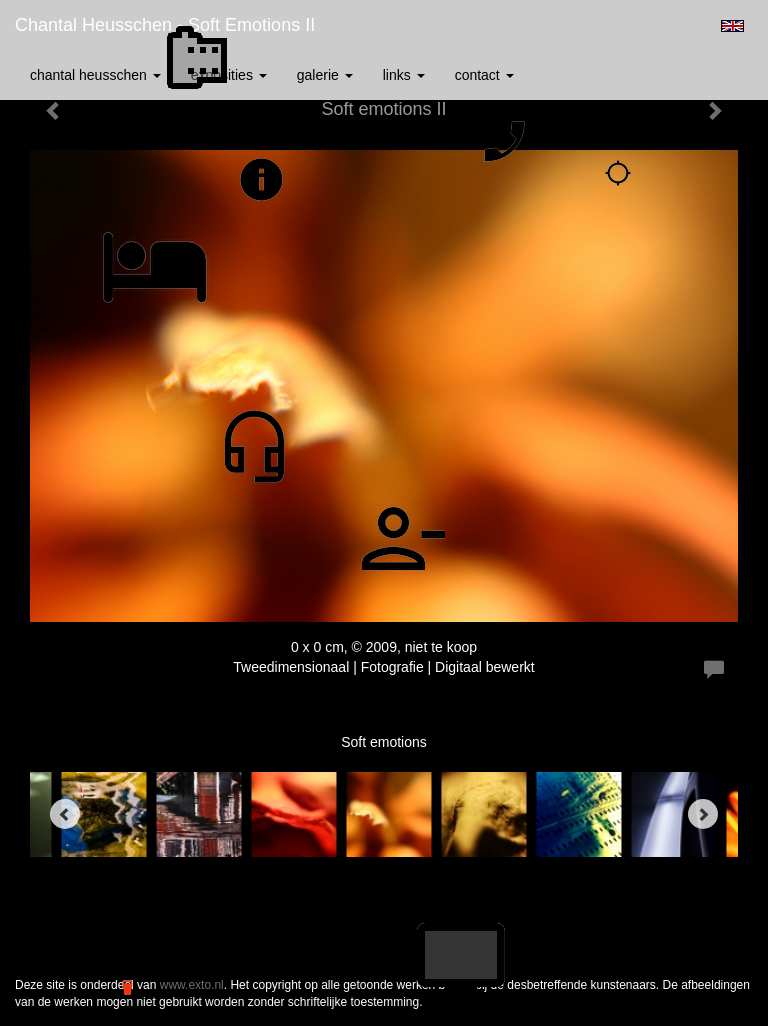  I want to click on make a phone call, so click(504, 141).